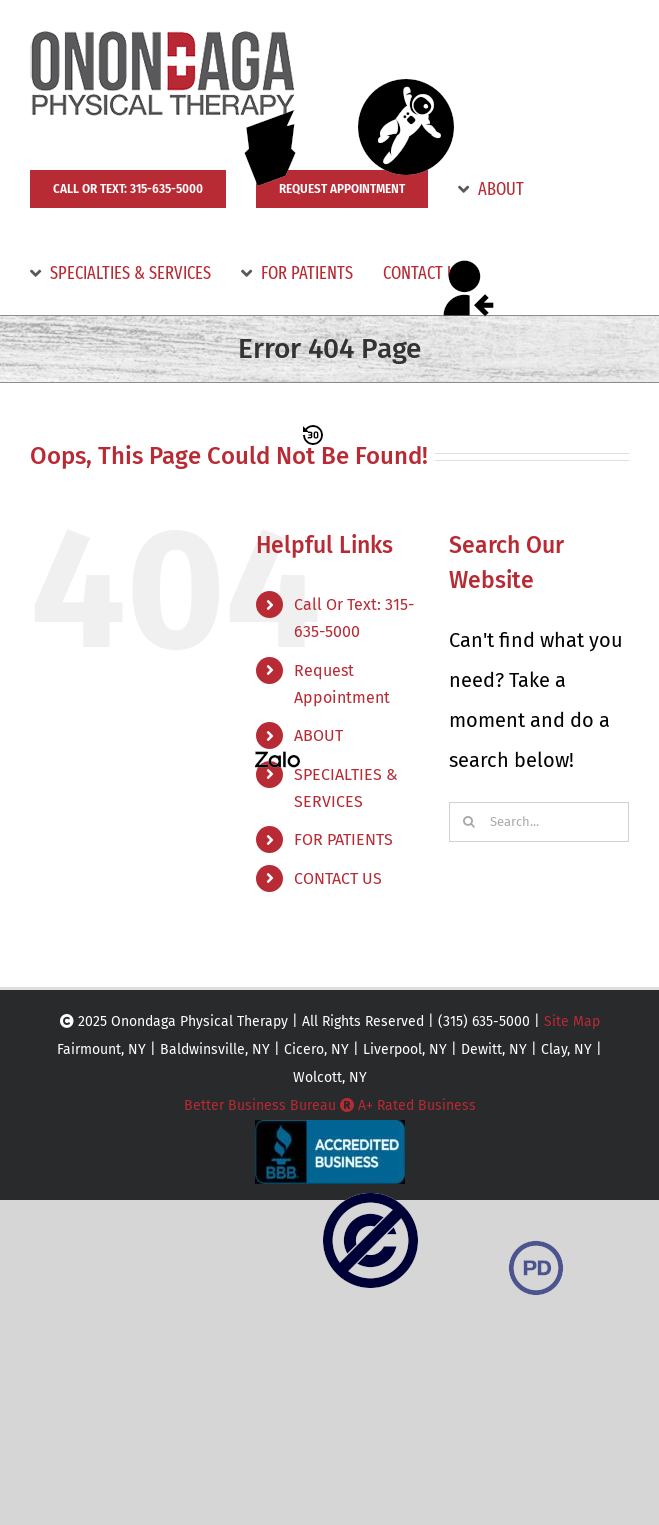 This screenshot has height=1525, width=659. What do you see at coordinates (464, 289) in the screenshot?
I see `incoming user request or invitation` at bounding box center [464, 289].